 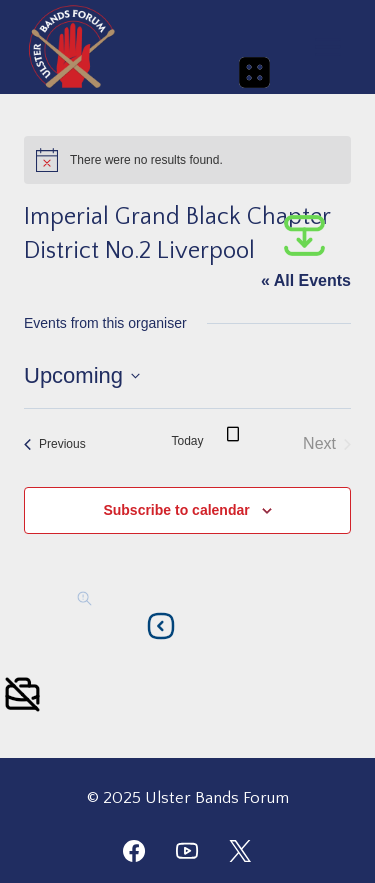 What do you see at coordinates (22, 694) in the screenshot?
I see `indicates work mode is disabled` at bounding box center [22, 694].